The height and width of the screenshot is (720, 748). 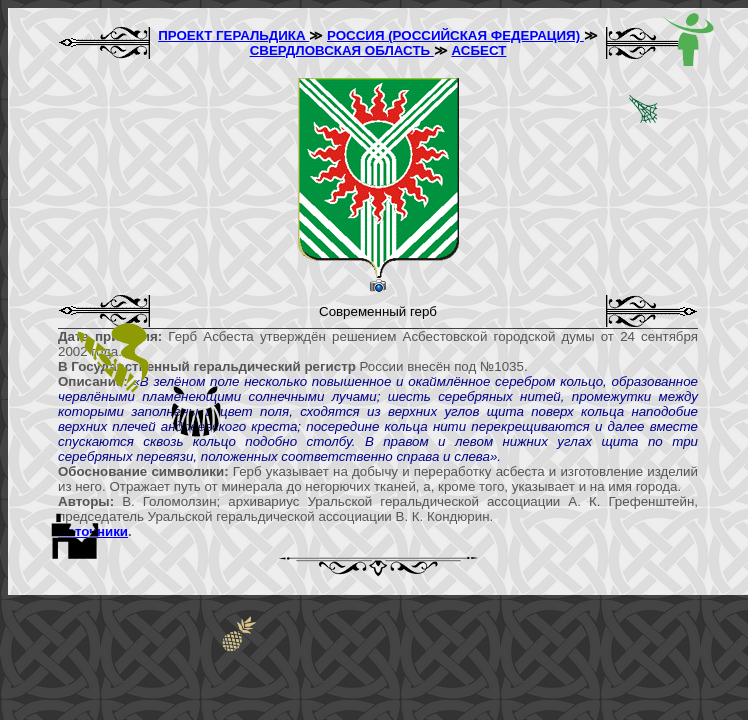 I want to click on indicates a villain or enemy character, so click(x=195, y=411).